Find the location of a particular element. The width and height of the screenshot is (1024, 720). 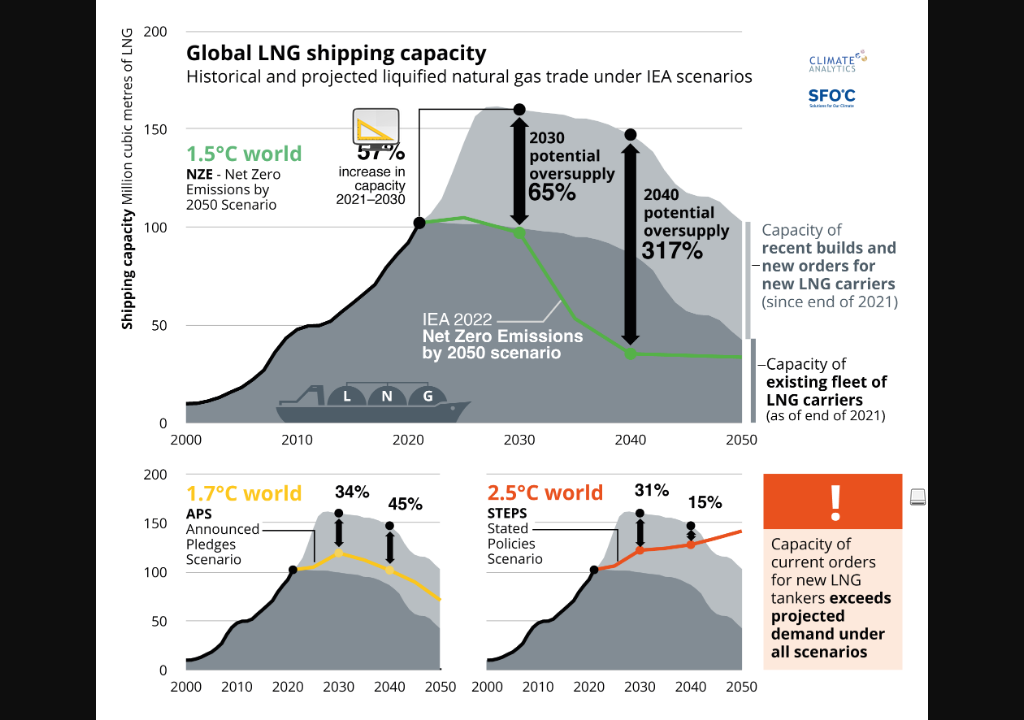

access removable disk in sidebar is located at coordinates (918, 497).